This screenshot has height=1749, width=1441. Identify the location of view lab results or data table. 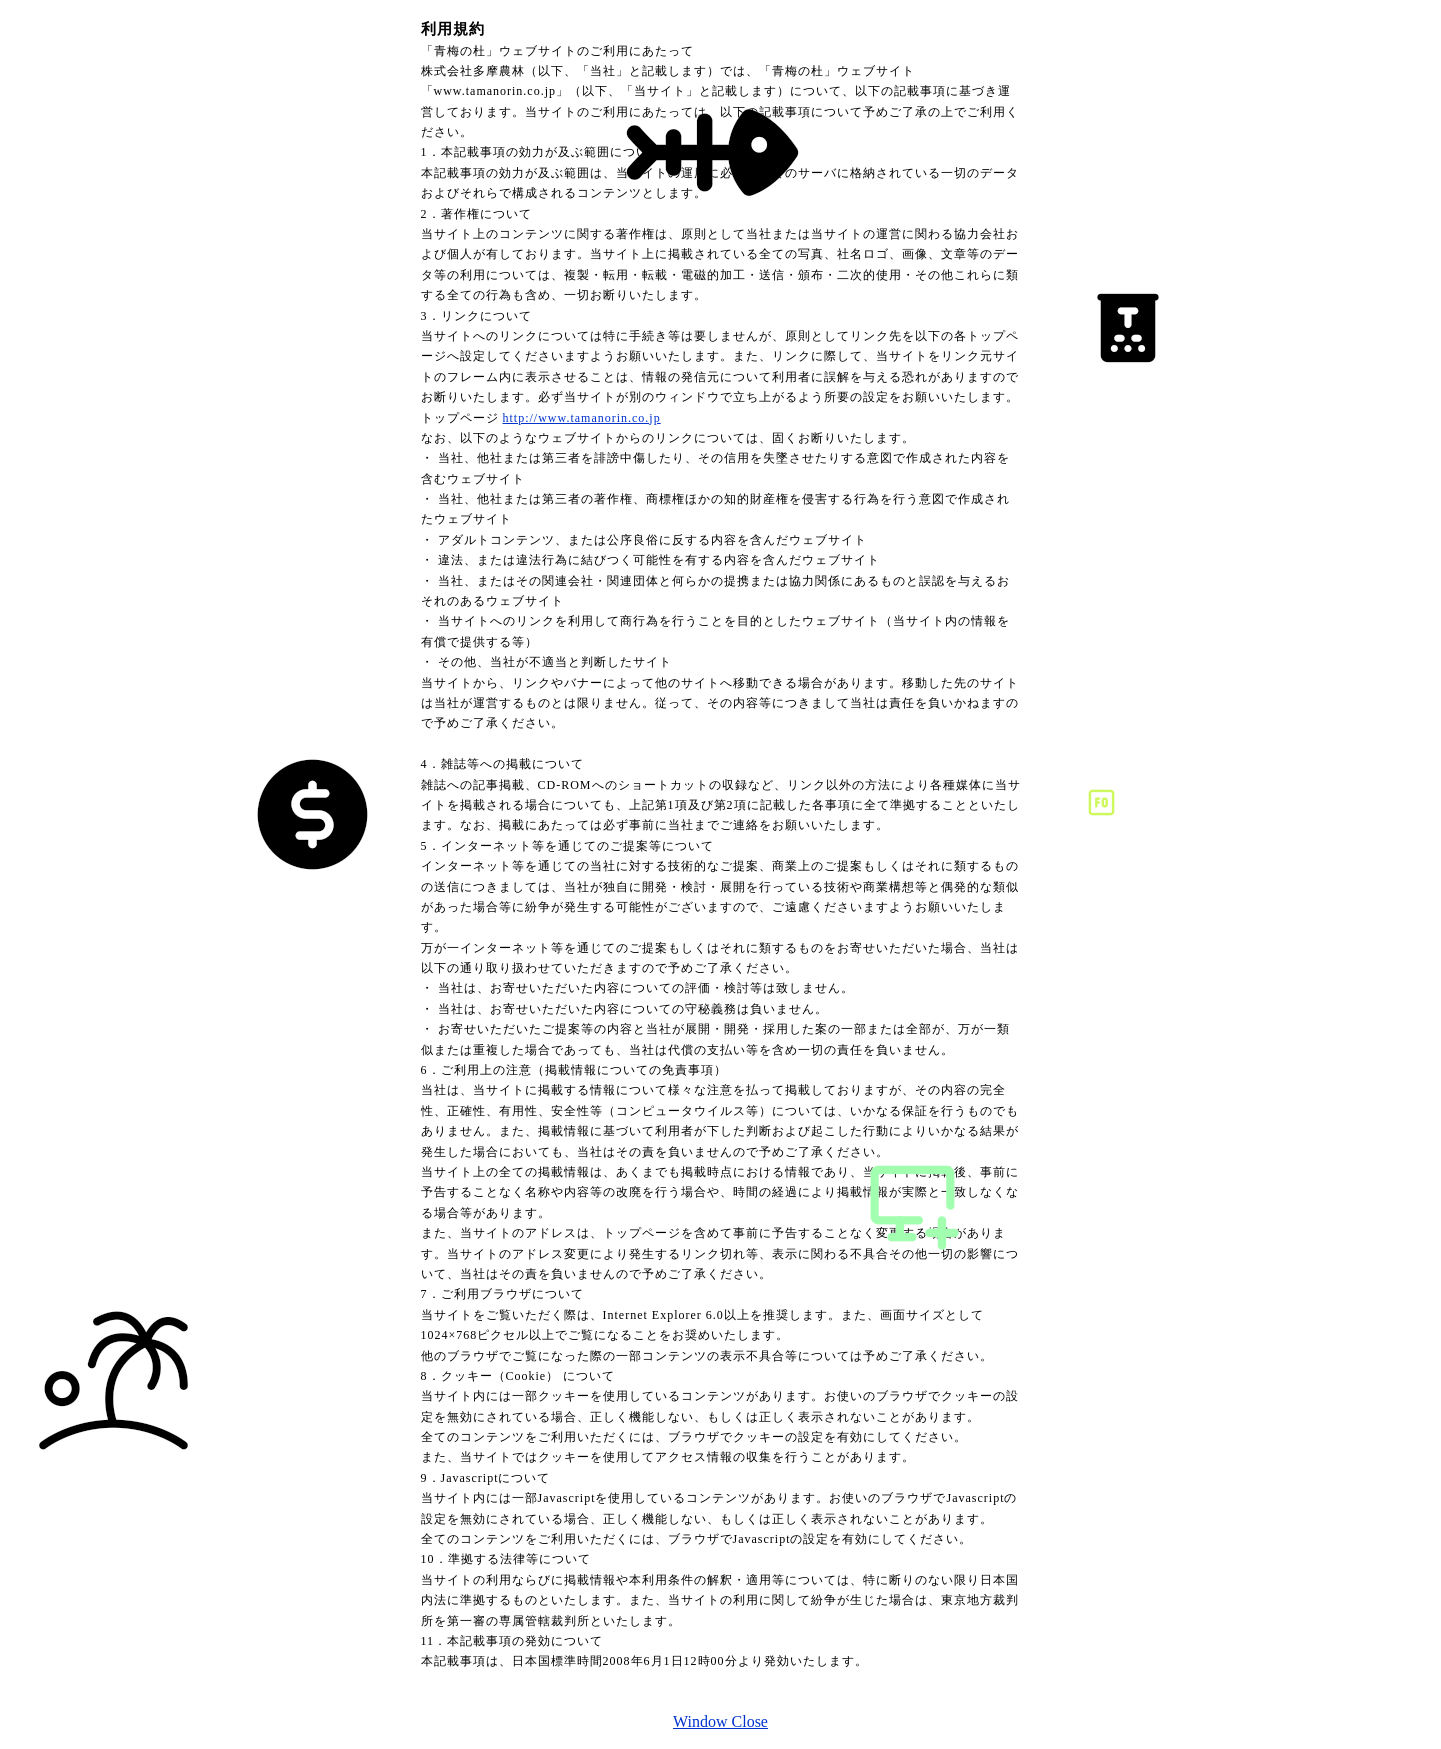
(1128, 328).